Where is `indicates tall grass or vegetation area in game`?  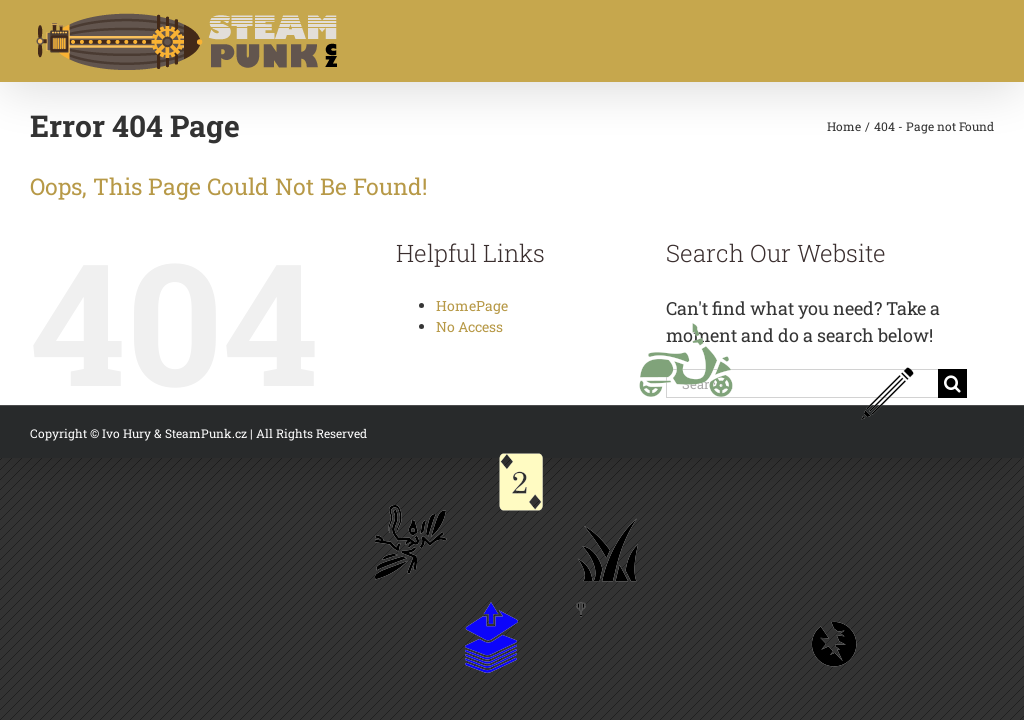 indicates tall grass or vegetation area in game is located at coordinates (608, 548).